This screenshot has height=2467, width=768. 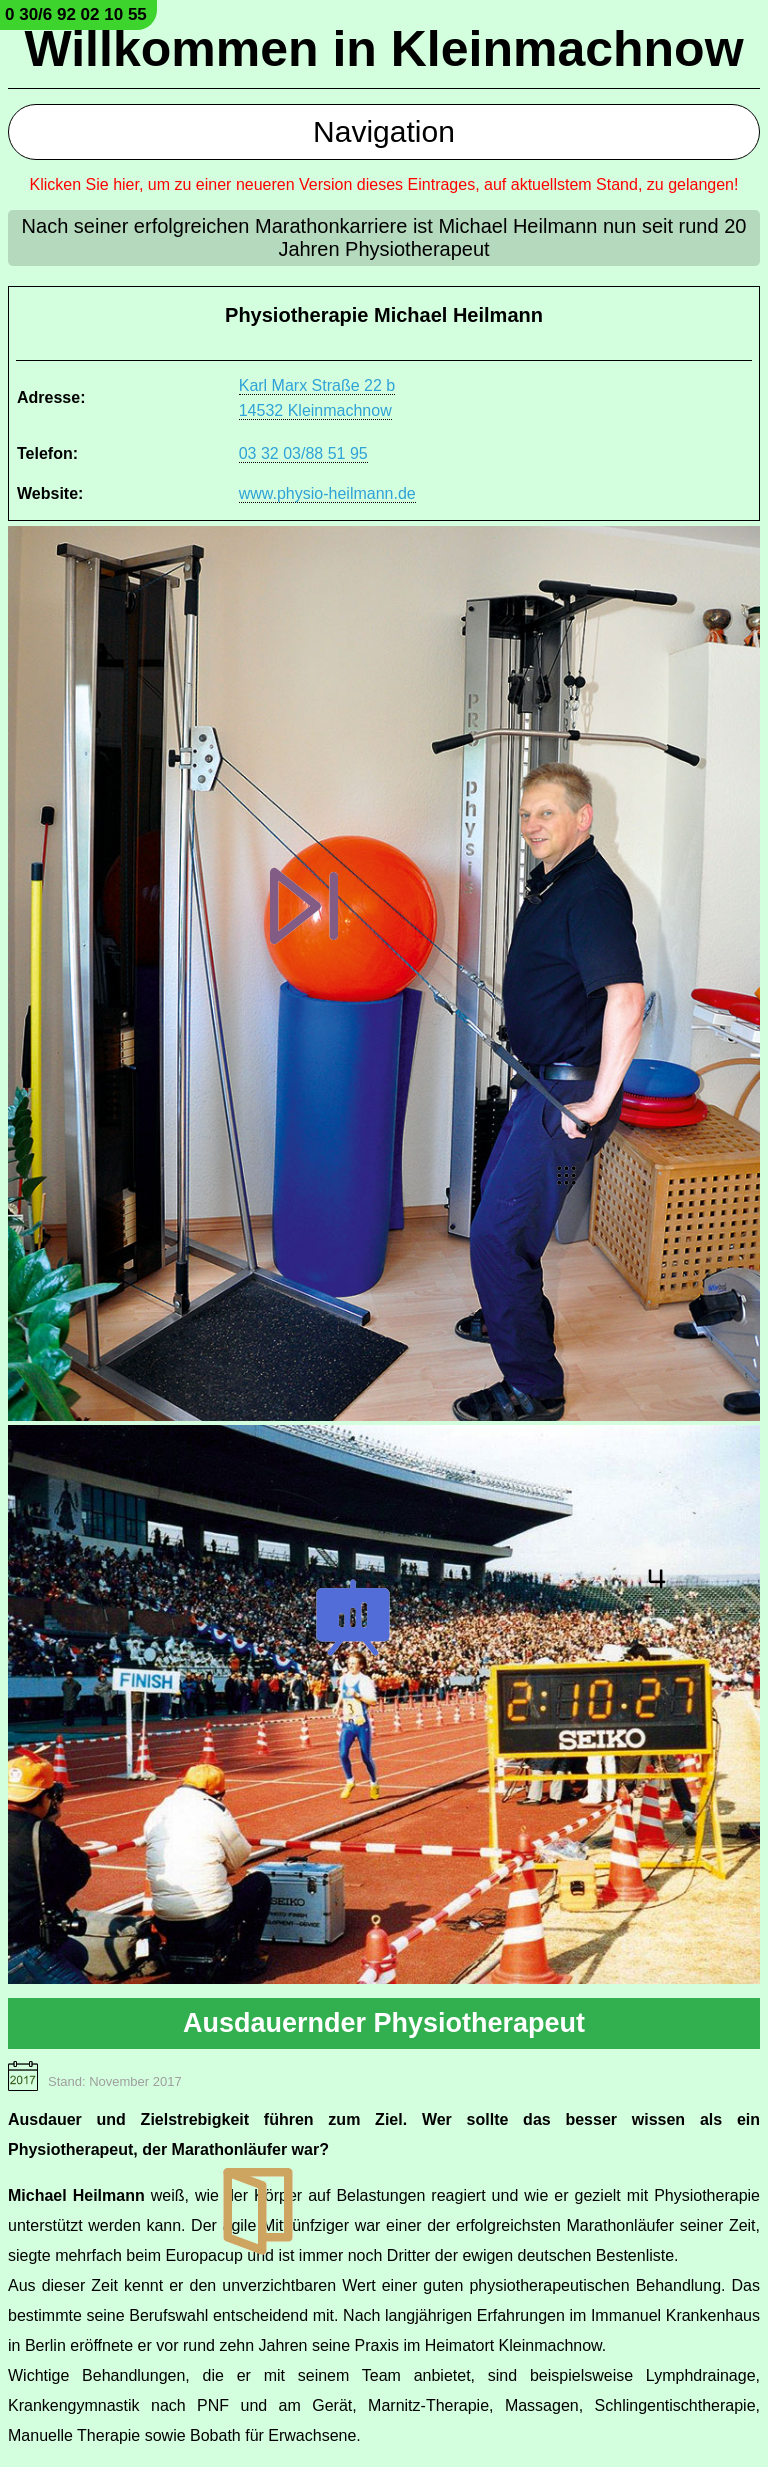 What do you see at coordinates (566, 1175) in the screenshot?
I see `open app drawer or launcher` at bounding box center [566, 1175].